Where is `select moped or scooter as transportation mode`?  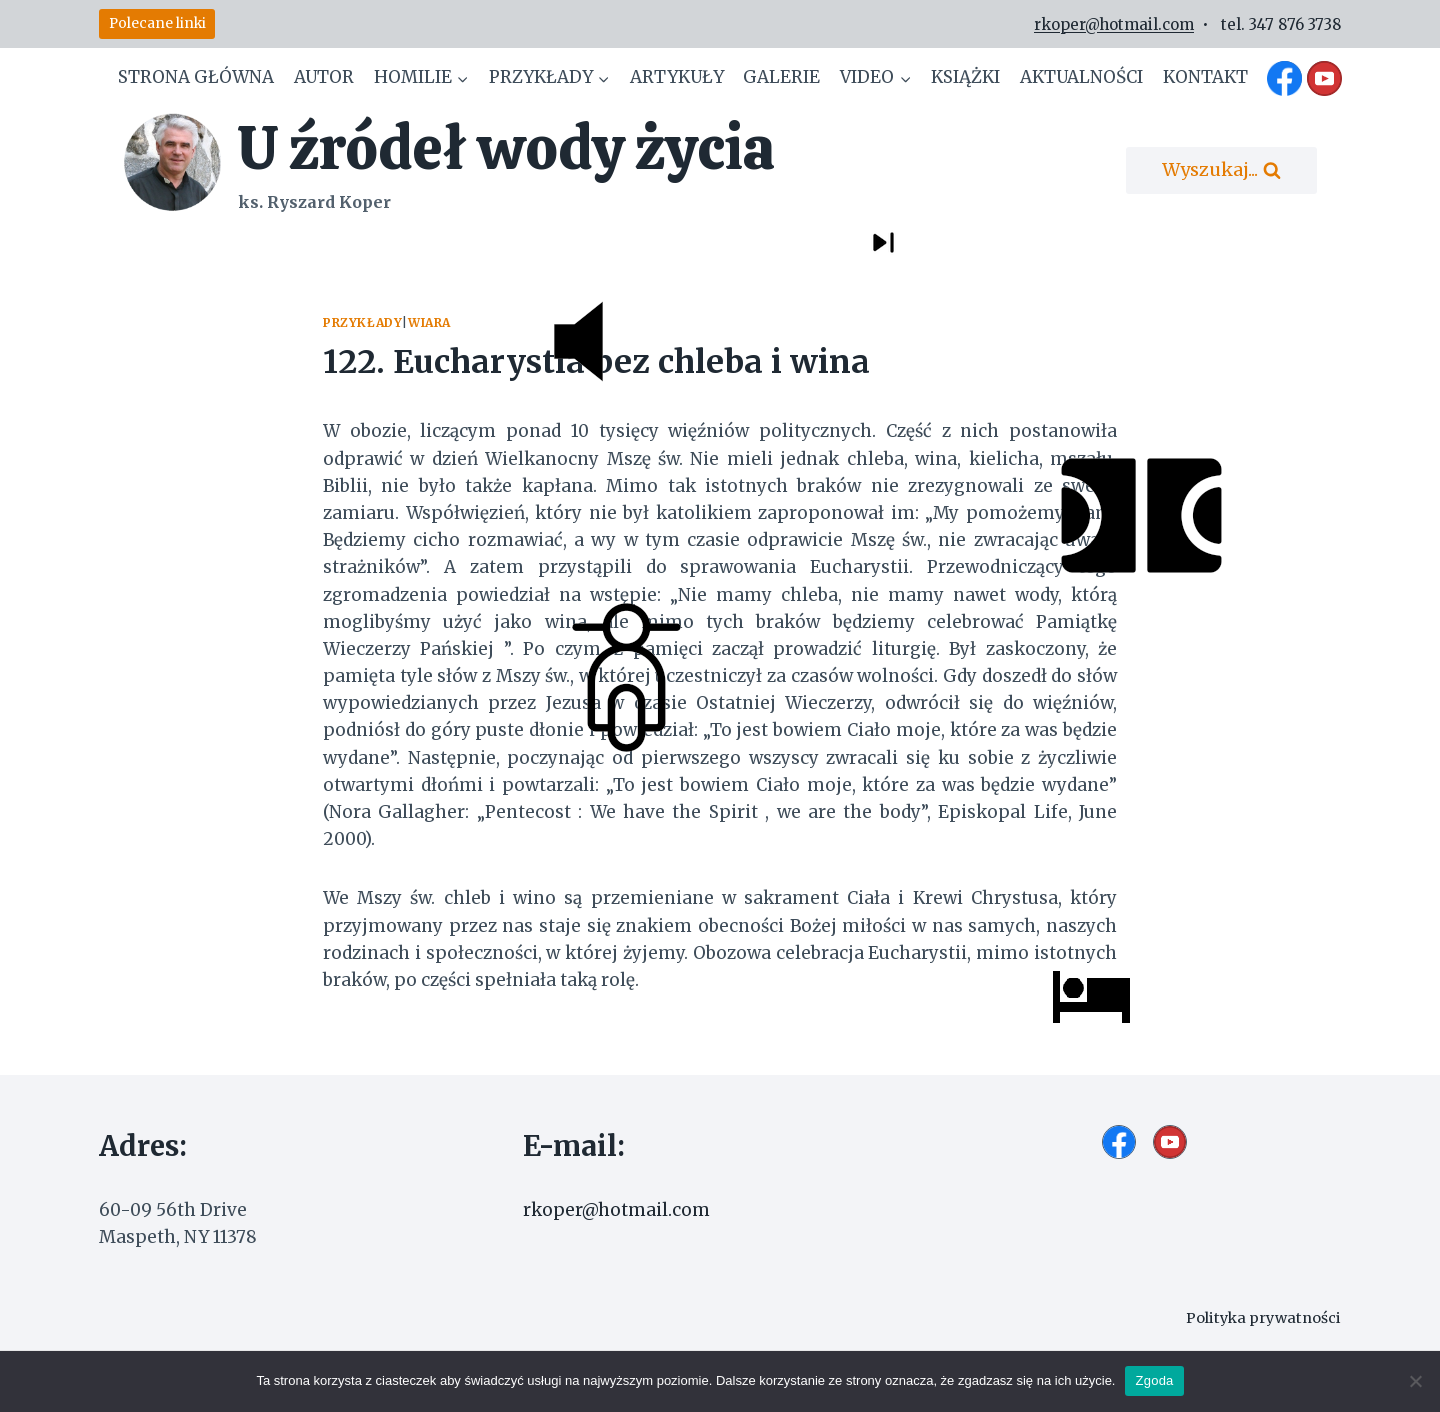 select moped or scooter as transportation mode is located at coordinates (626, 677).